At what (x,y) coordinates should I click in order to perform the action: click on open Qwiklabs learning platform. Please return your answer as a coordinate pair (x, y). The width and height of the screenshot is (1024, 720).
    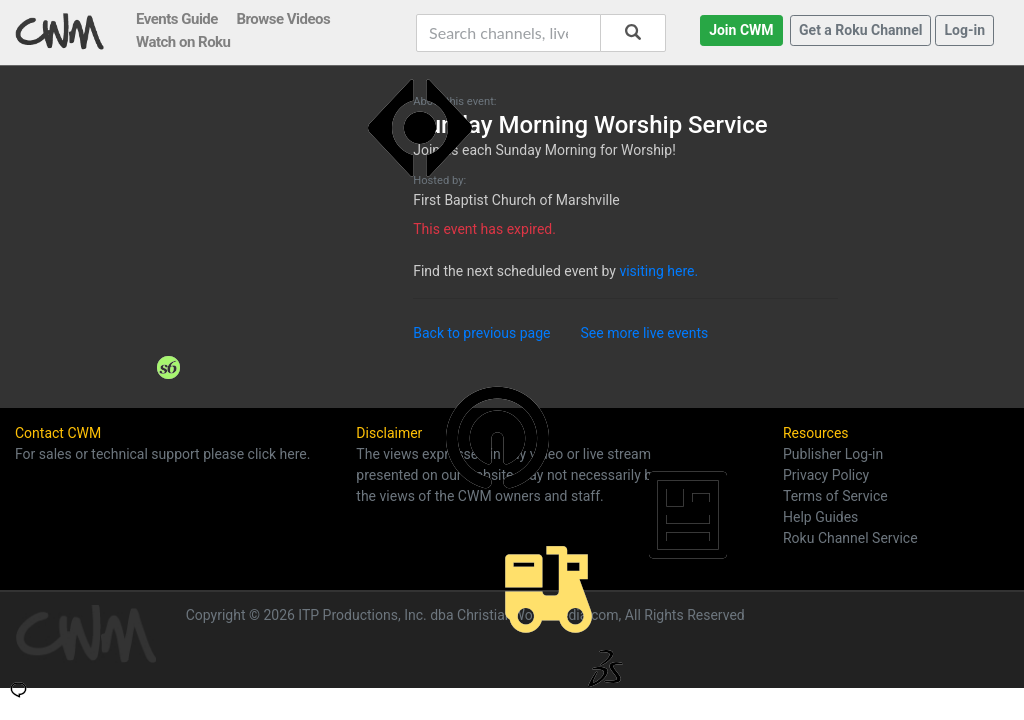
    Looking at the image, I should click on (497, 437).